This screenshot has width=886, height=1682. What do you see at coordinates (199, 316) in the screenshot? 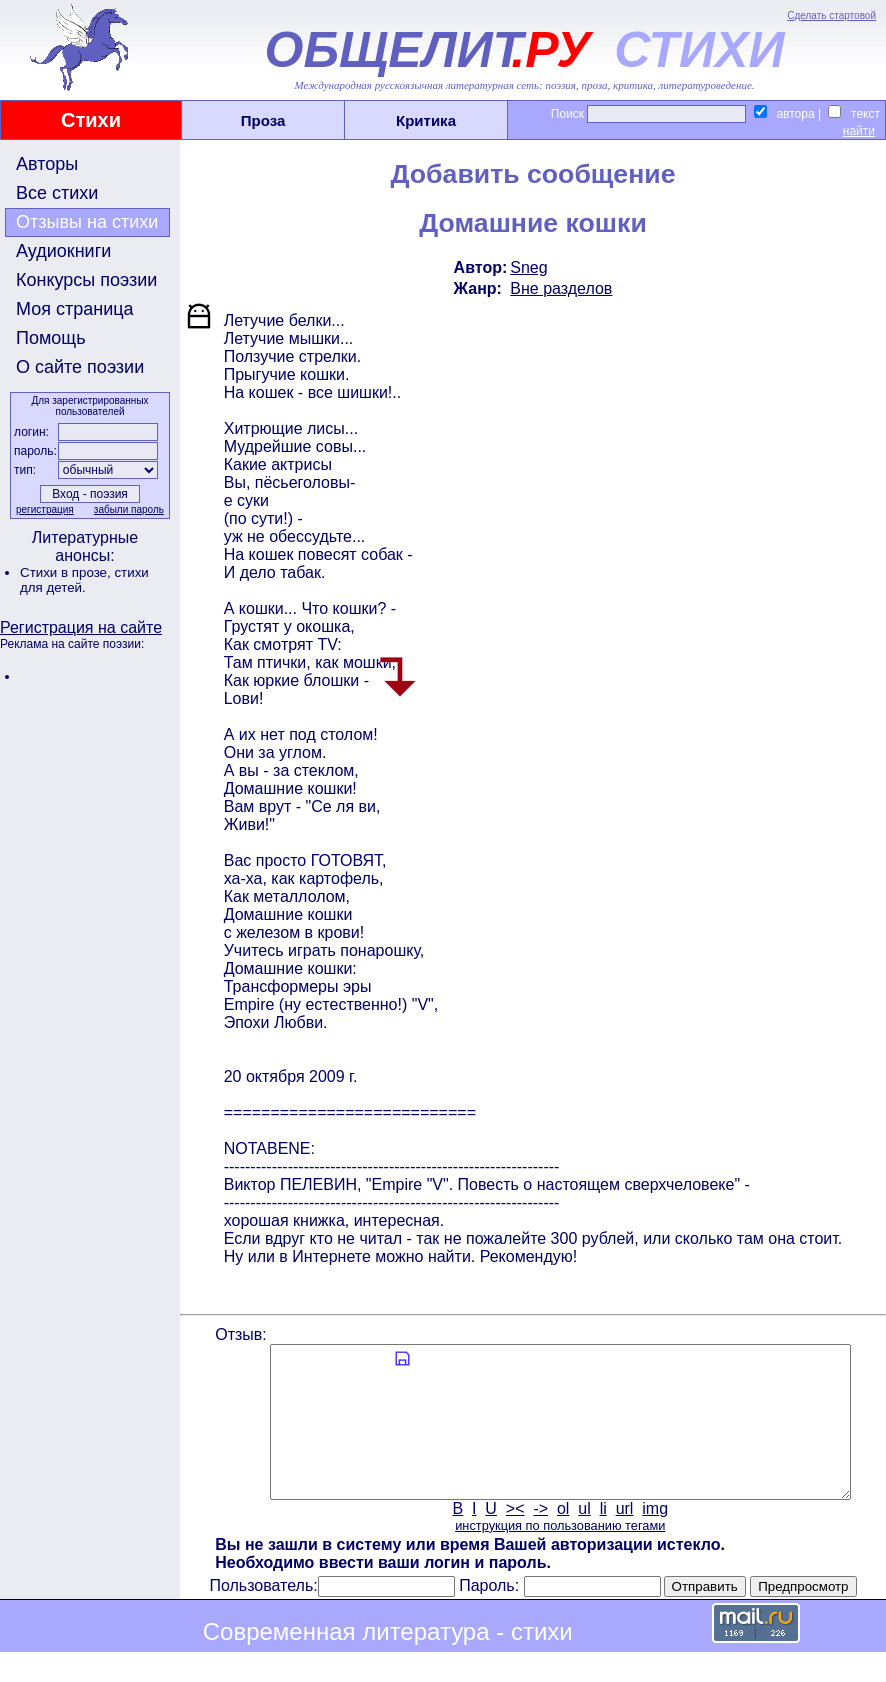
I see `android operating system logo` at bounding box center [199, 316].